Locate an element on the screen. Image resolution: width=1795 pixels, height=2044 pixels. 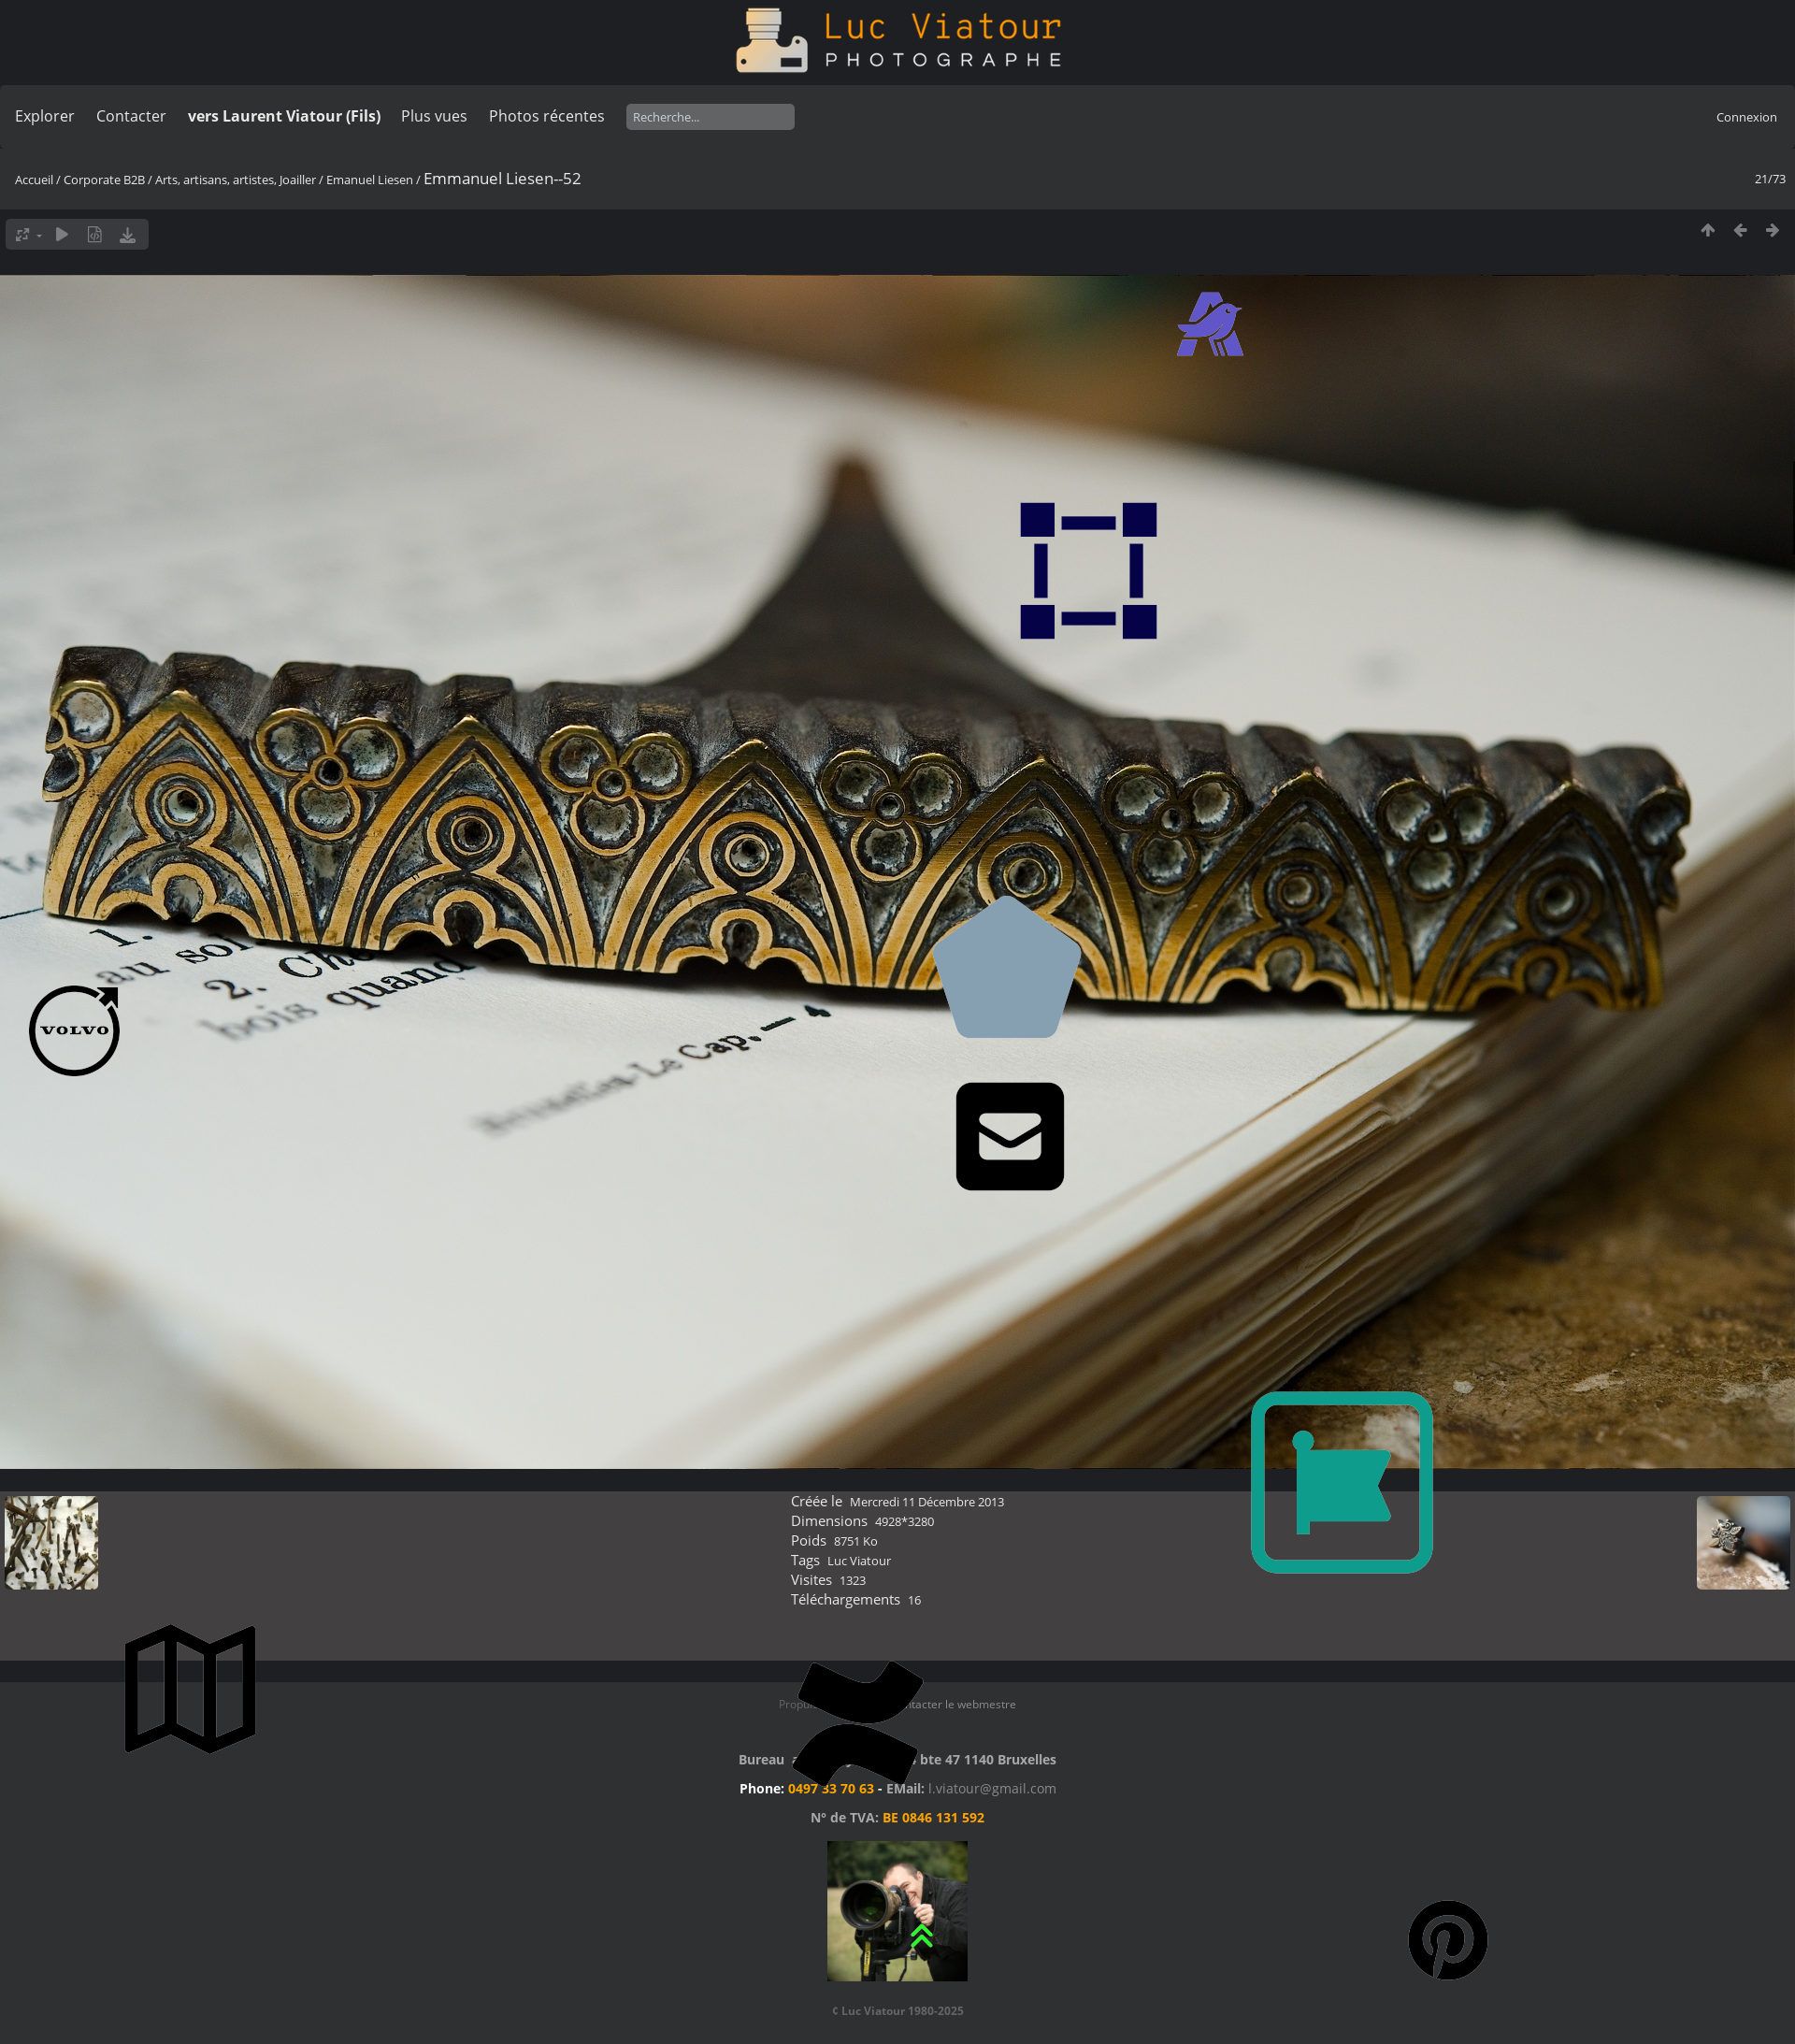
scroll to top of page is located at coordinates (922, 1936).